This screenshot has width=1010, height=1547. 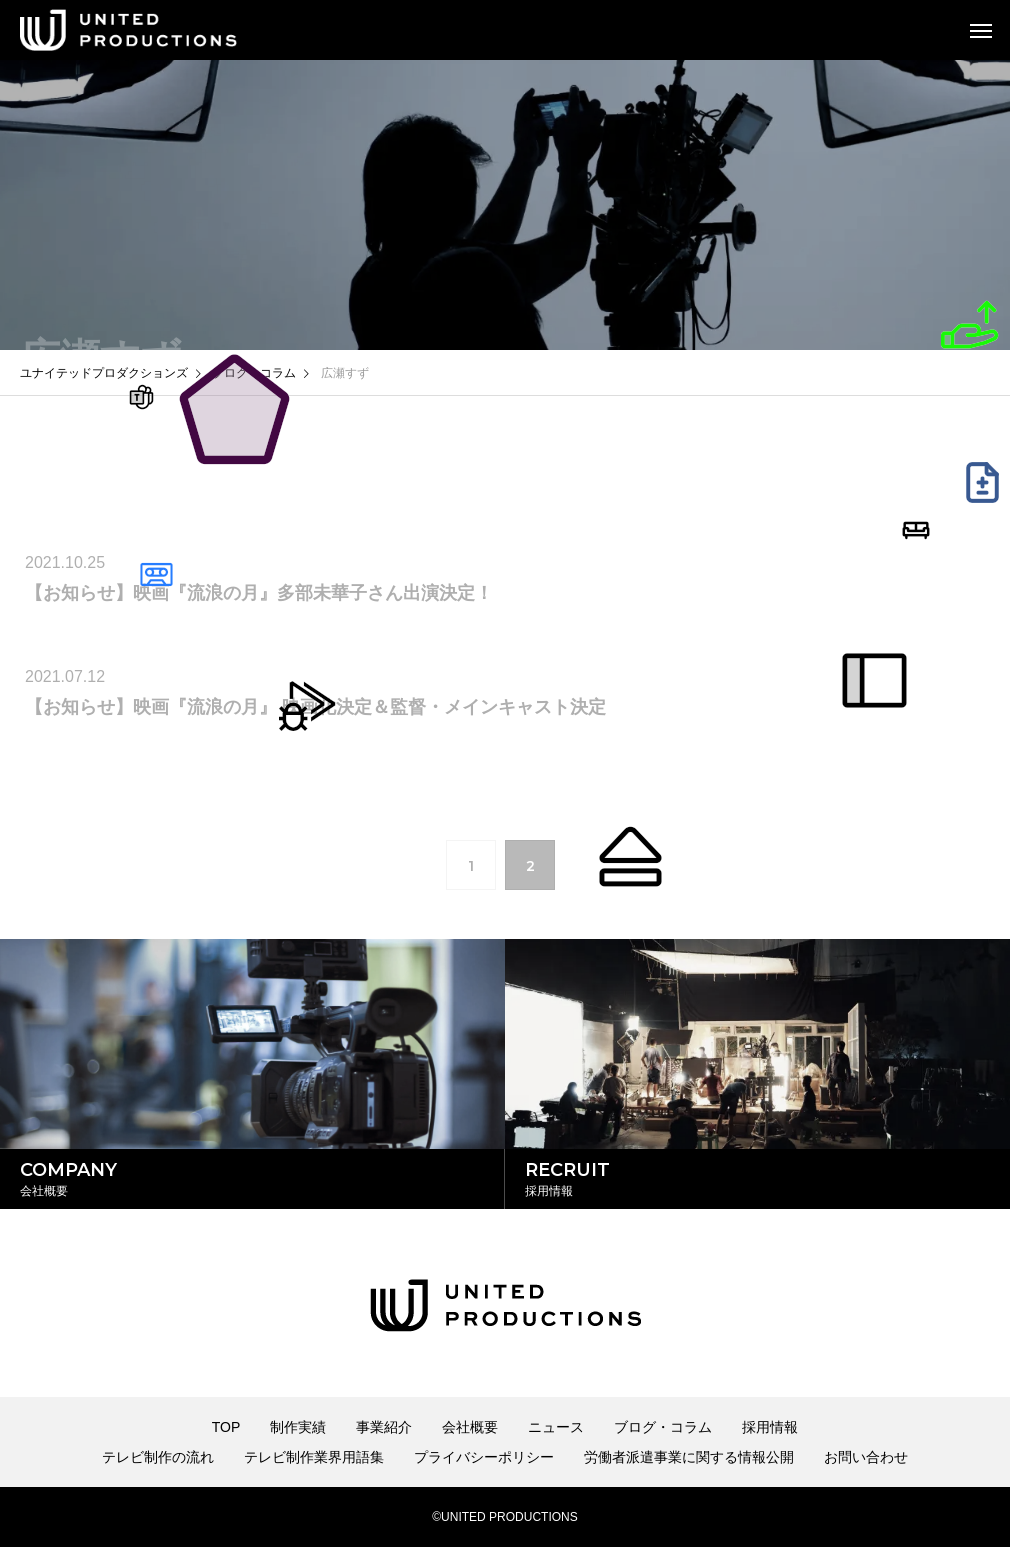 What do you see at coordinates (141, 397) in the screenshot?
I see `open microsoft teams` at bounding box center [141, 397].